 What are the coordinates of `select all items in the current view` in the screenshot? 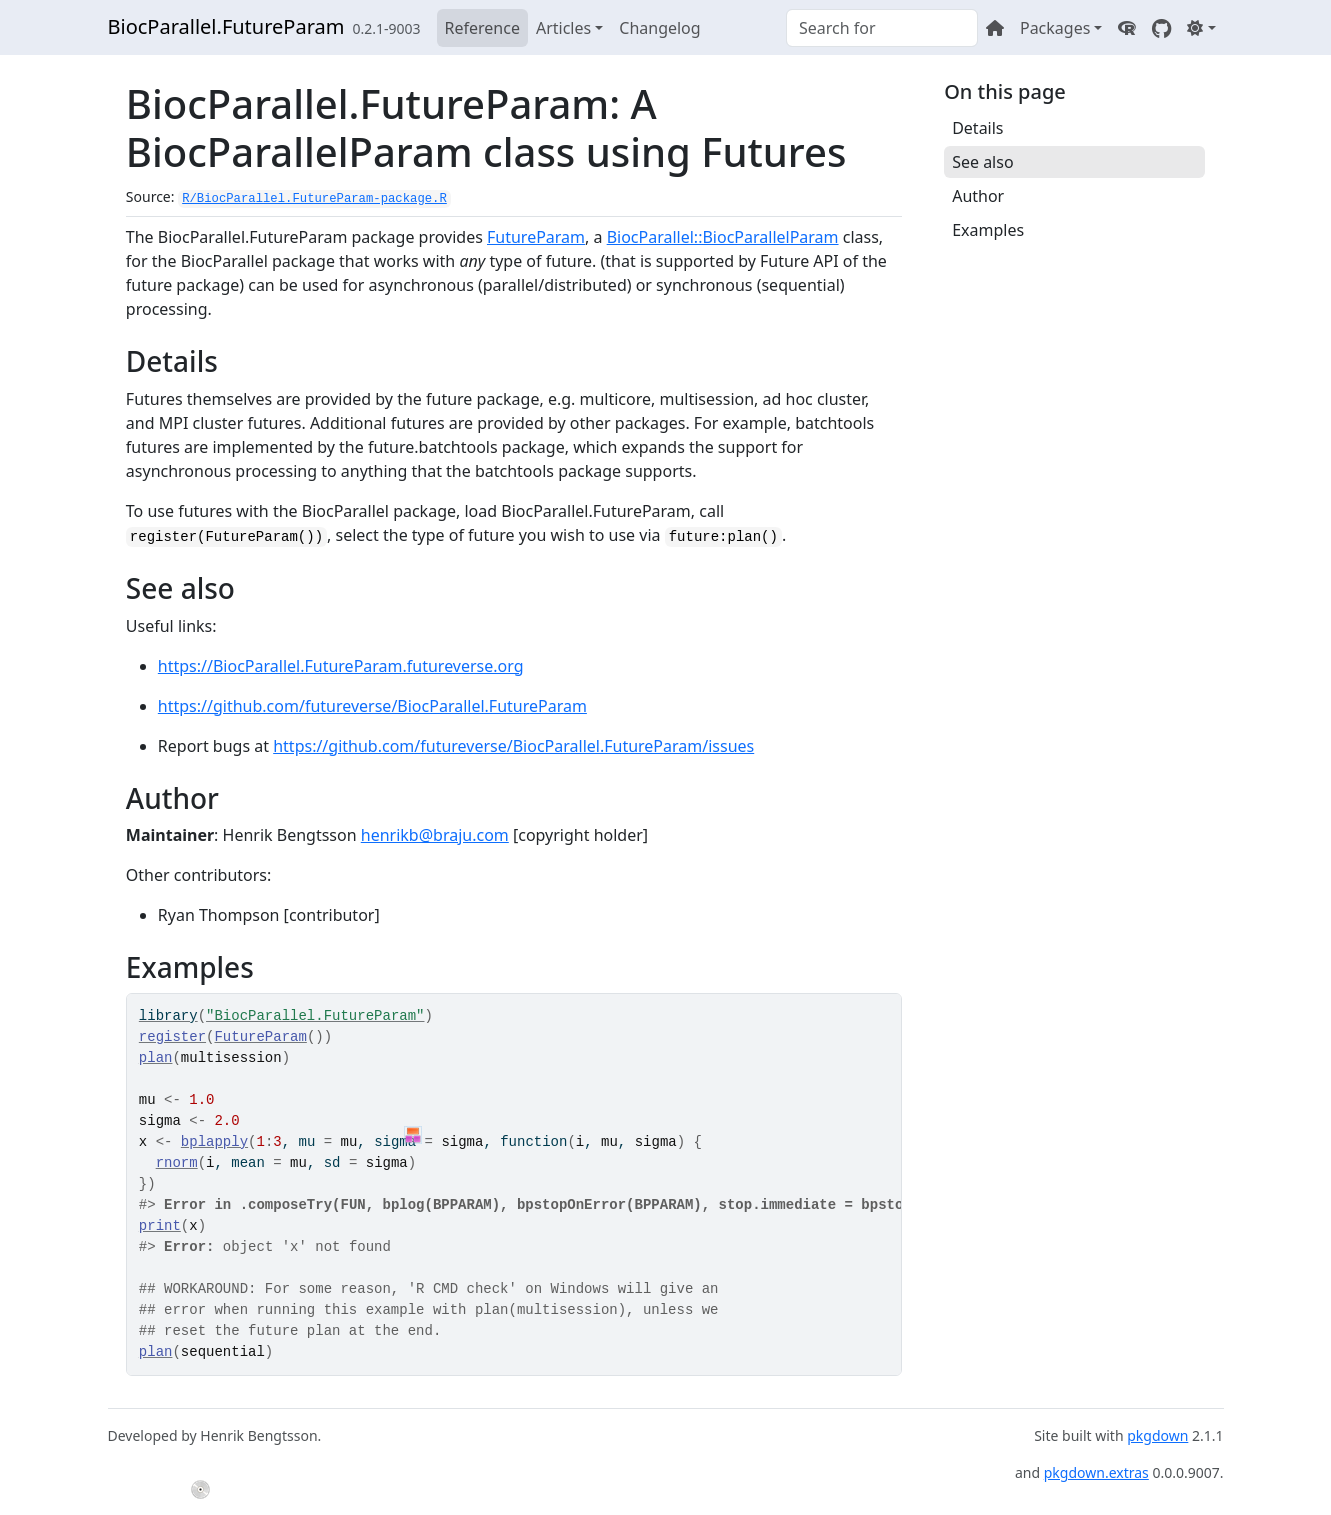 It's located at (413, 1135).